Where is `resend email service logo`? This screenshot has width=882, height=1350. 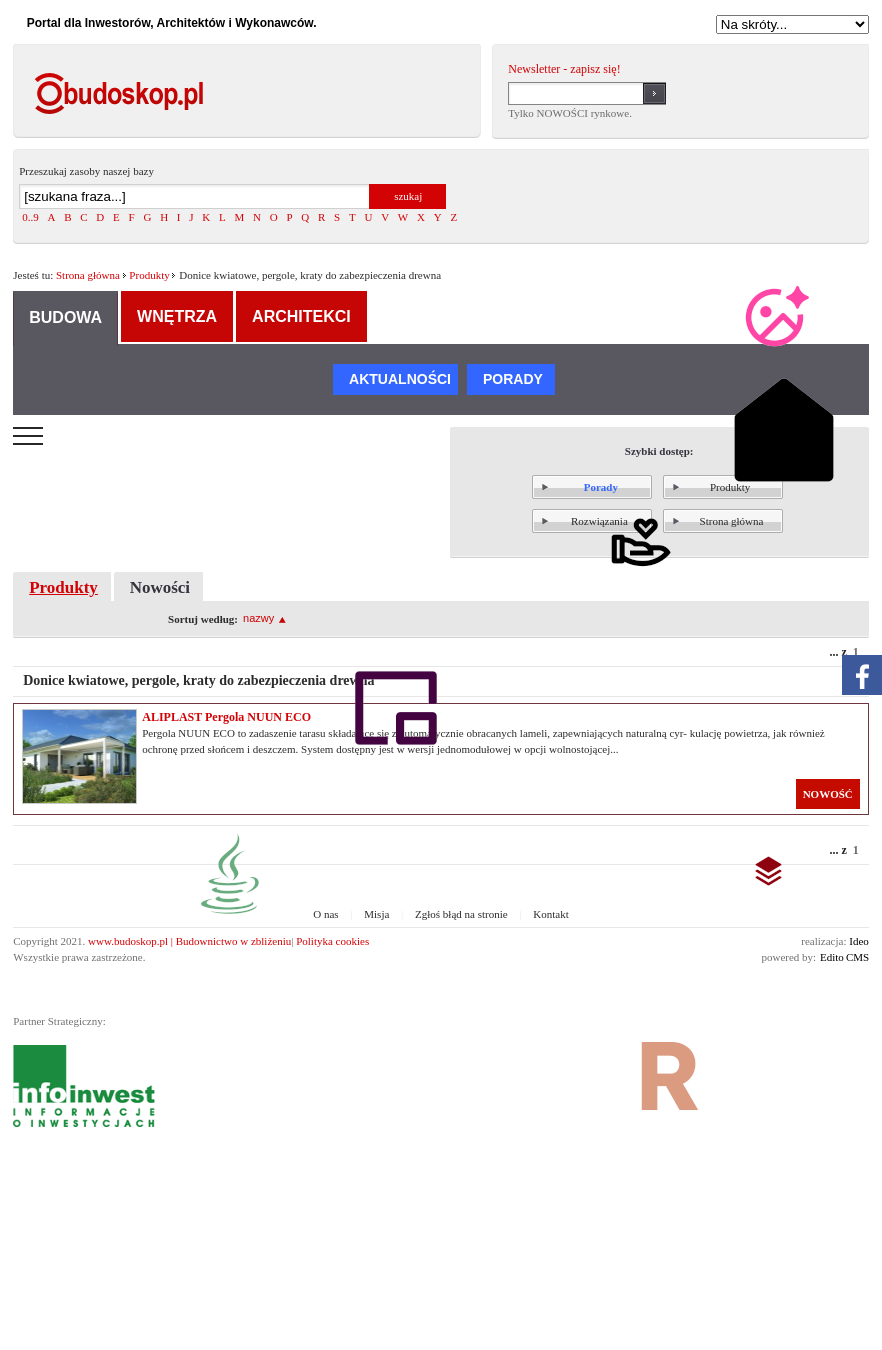
resend email service logo is located at coordinates (670, 1076).